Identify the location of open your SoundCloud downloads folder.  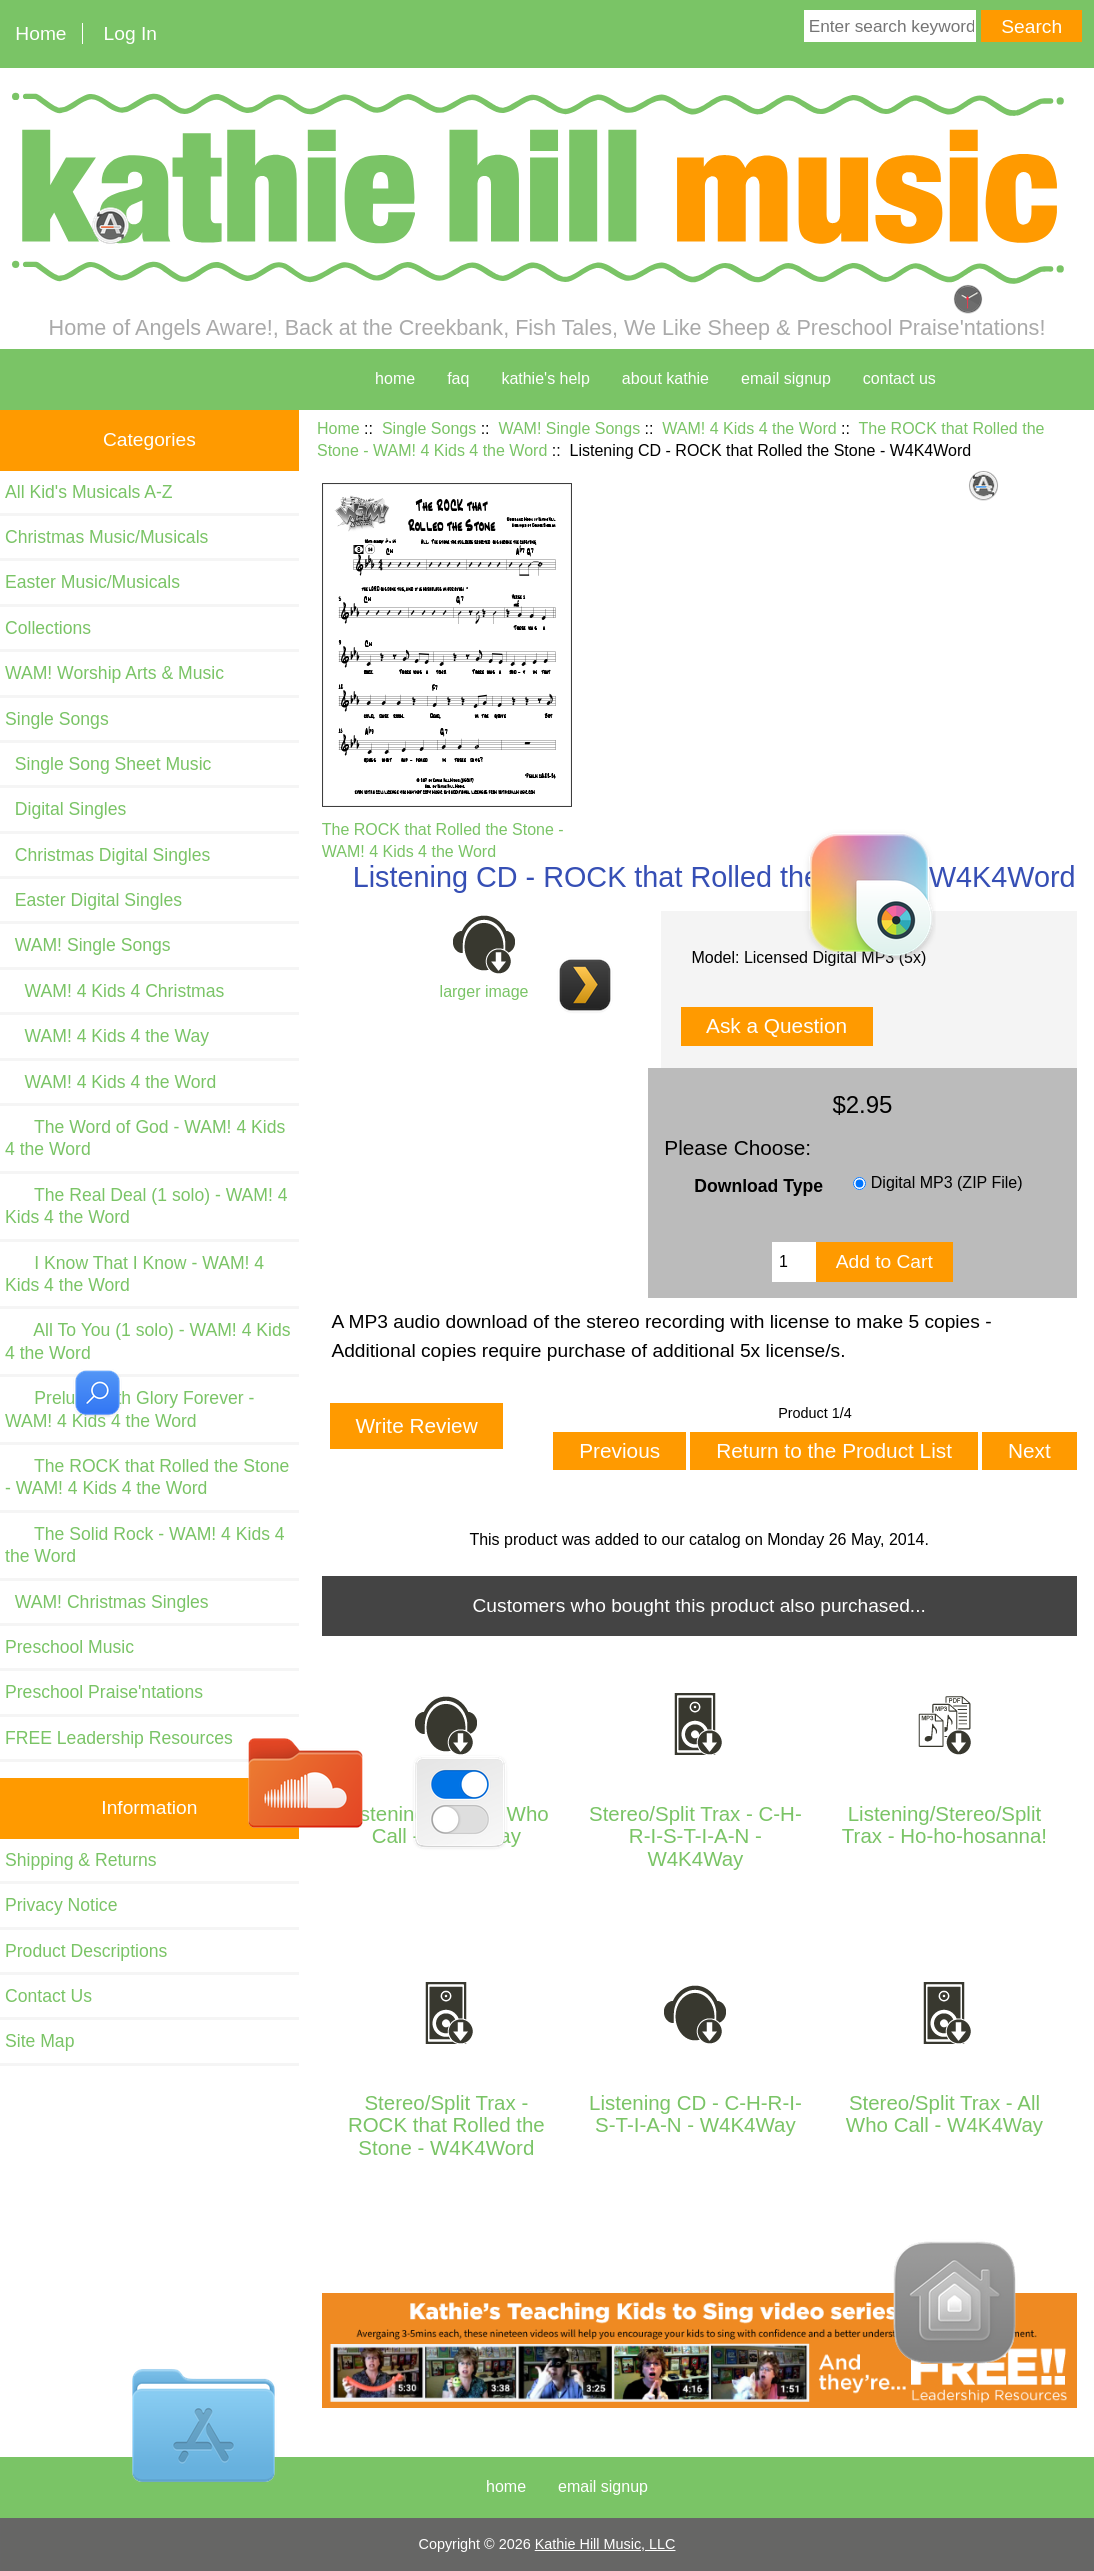
(305, 1786).